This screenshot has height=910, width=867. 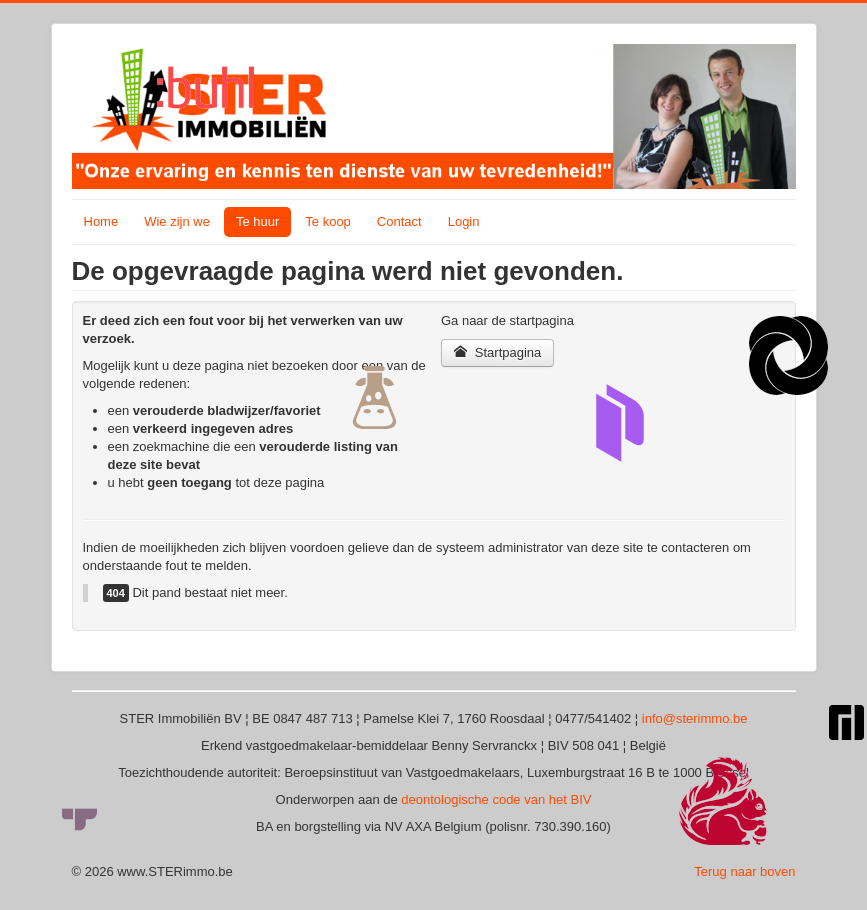 What do you see at coordinates (620, 423) in the screenshot?
I see `HashiCorp Packer application` at bounding box center [620, 423].